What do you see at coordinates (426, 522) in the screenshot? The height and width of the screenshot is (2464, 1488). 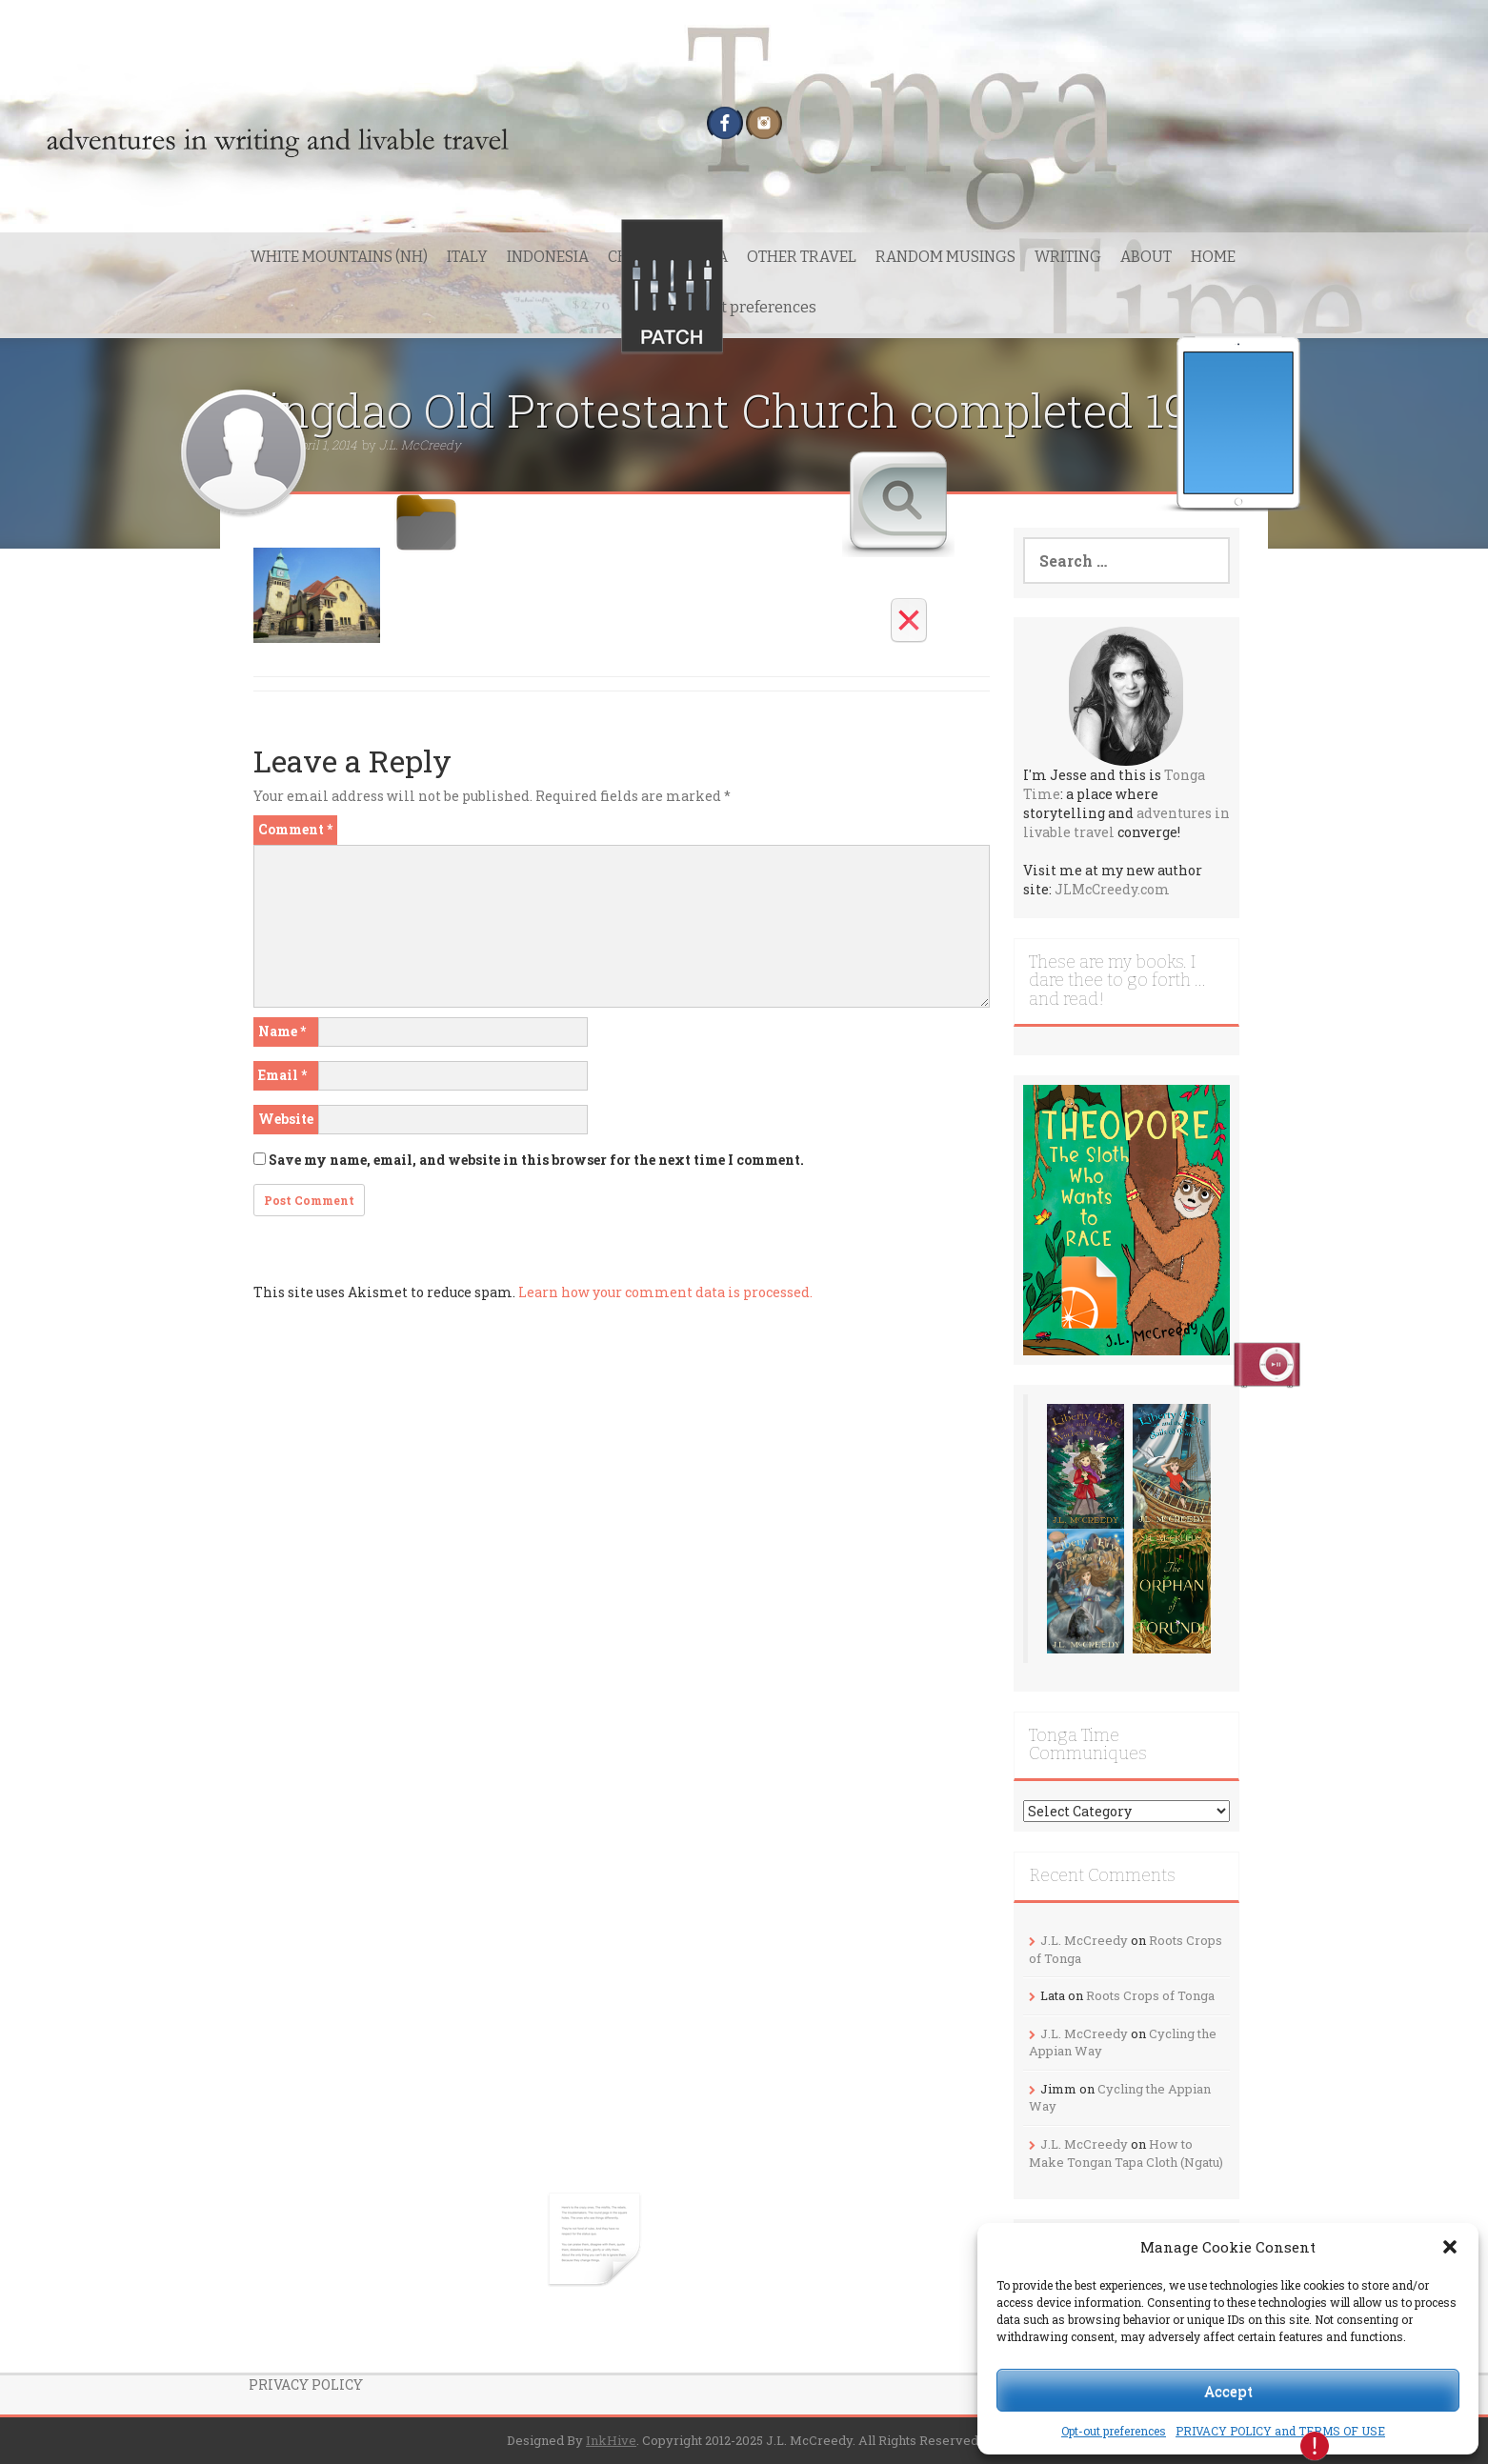 I see `an open folder containing files` at bounding box center [426, 522].